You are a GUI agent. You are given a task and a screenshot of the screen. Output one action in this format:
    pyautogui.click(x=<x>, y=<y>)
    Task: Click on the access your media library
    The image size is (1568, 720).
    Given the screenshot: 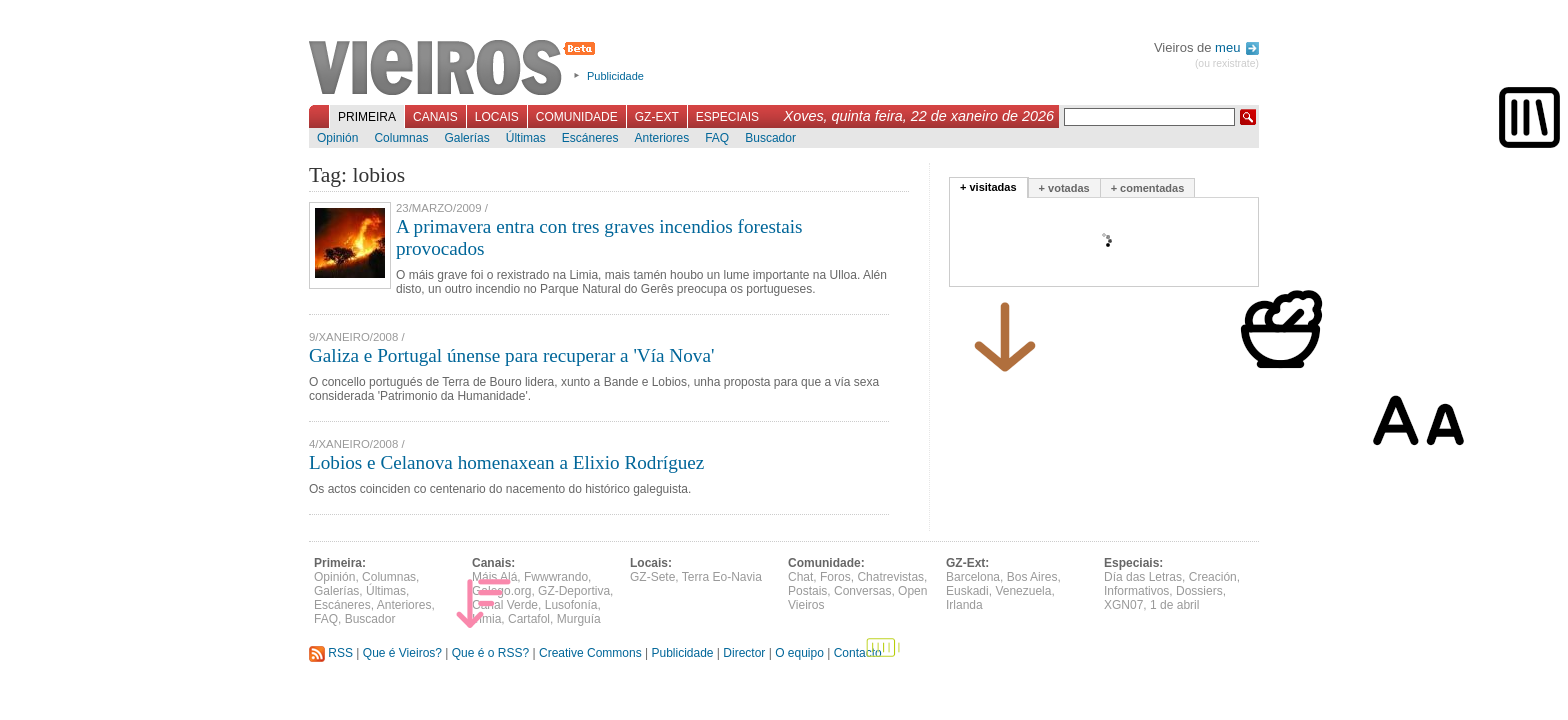 What is the action you would take?
    pyautogui.click(x=1529, y=117)
    